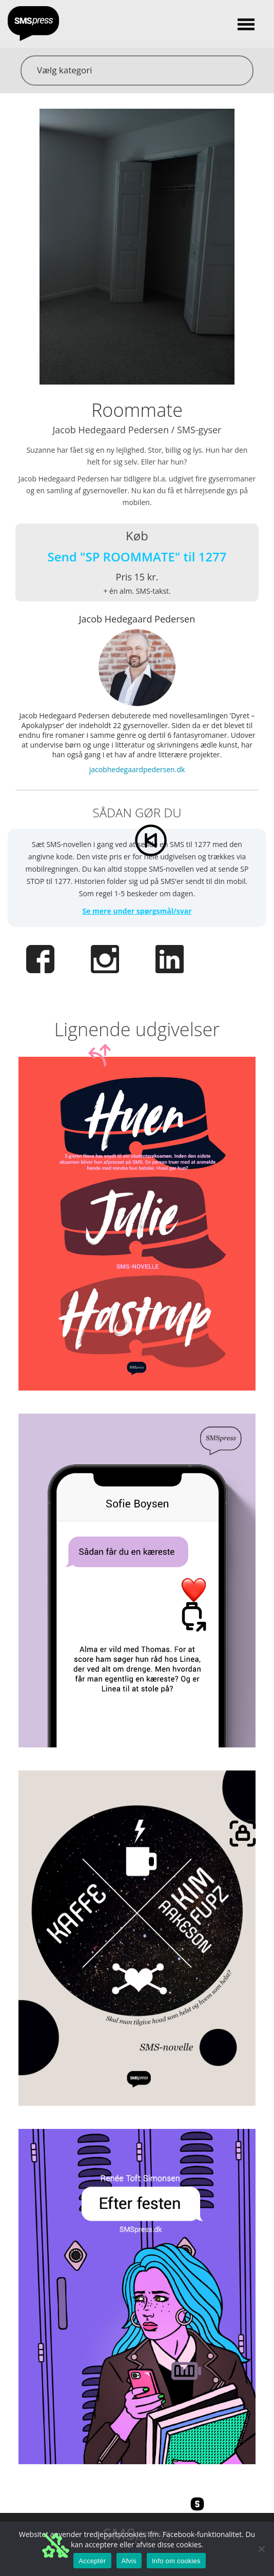 Image resolution: width=274 pixels, height=2576 pixels. I want to click on share content from your smartwatch, so click(192, 1616).